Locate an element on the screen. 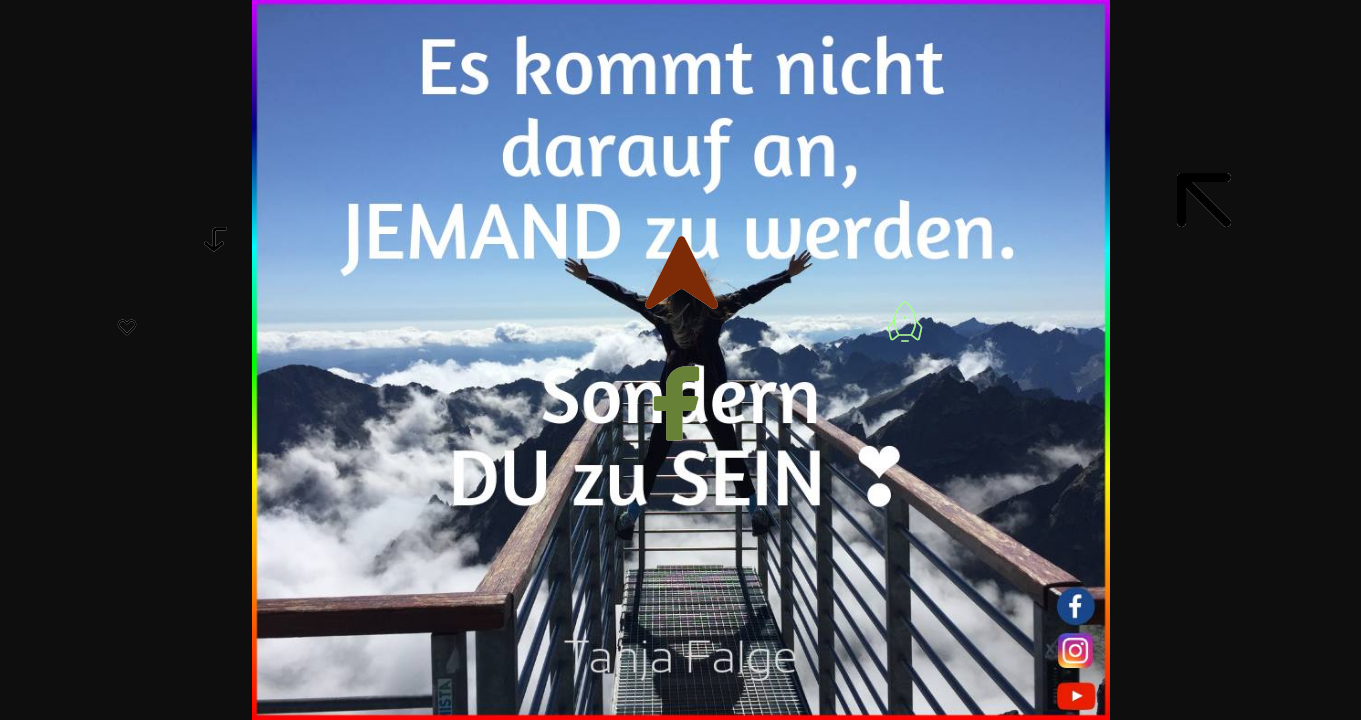 The height and width of the screenshot is (720, 1361). navigate to previous screen or parent folder is located at coordinates (1204, 200).